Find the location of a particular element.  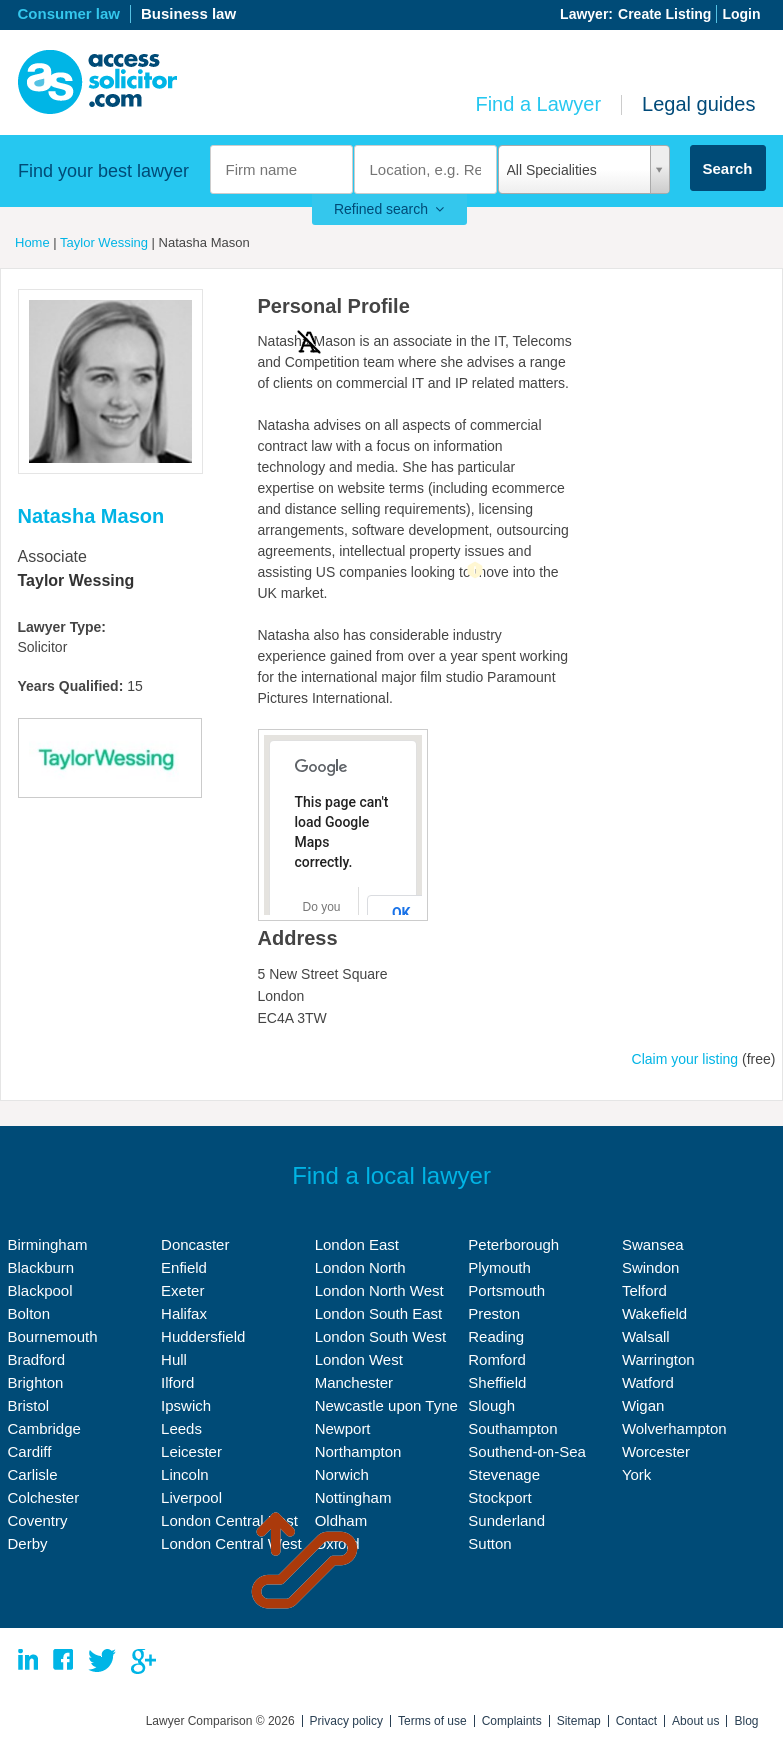

escalator going up is located at coordinates (304, 1560).